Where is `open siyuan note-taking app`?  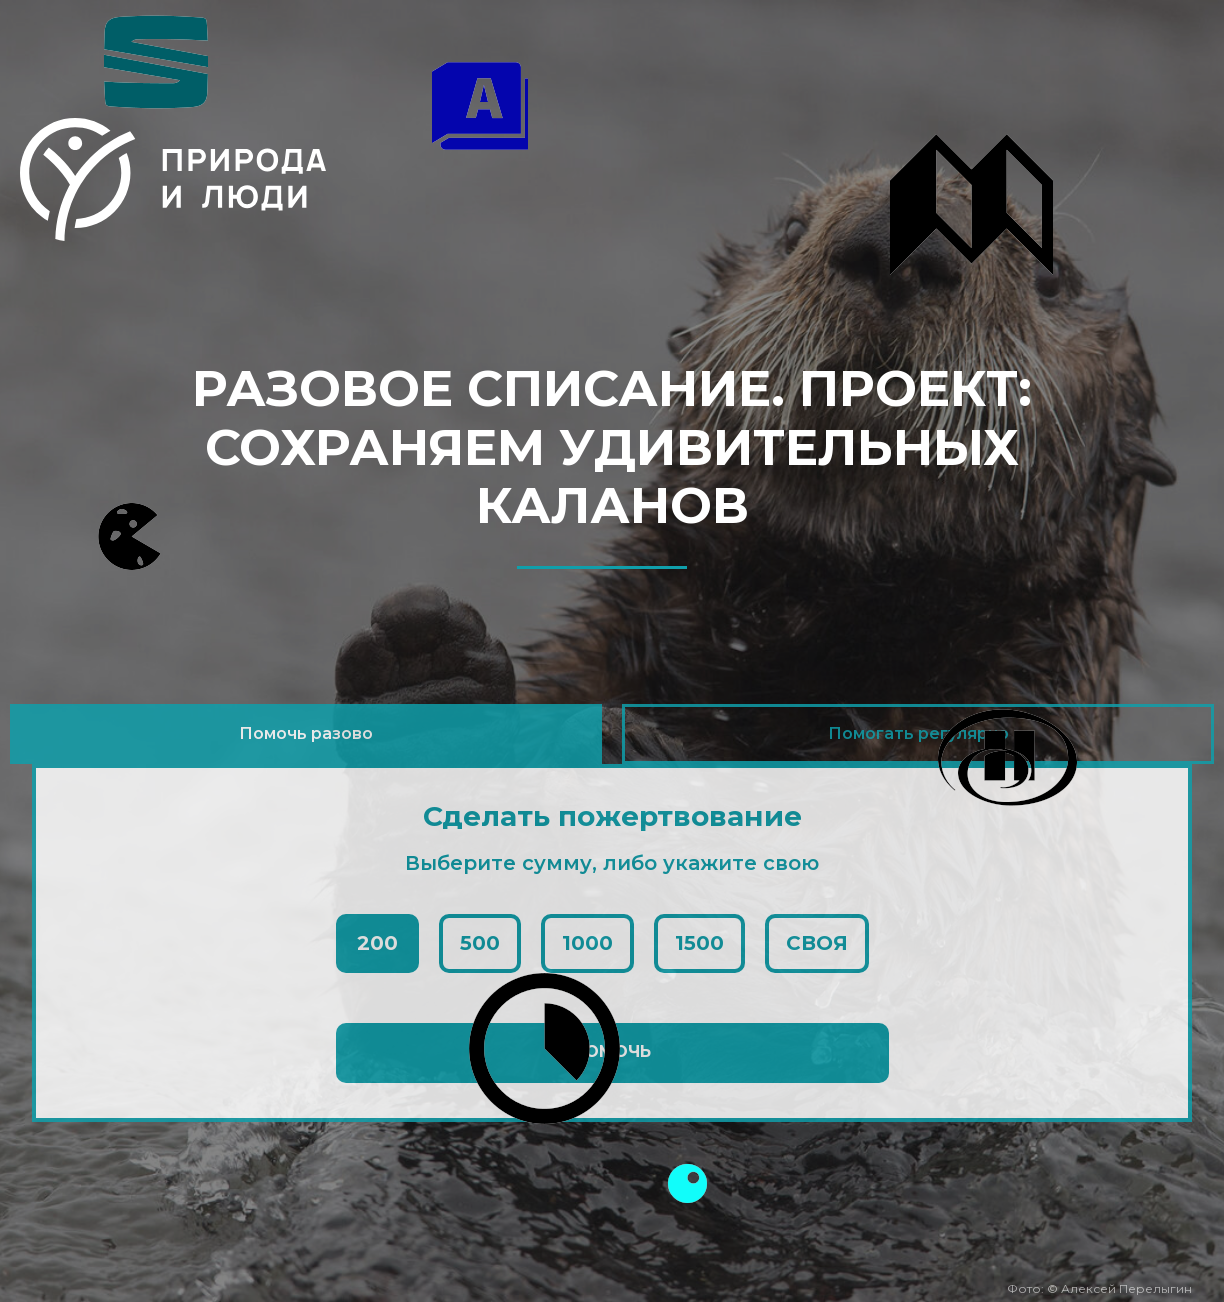 open siyuan note-taking app is located at coordinates (971, 204).